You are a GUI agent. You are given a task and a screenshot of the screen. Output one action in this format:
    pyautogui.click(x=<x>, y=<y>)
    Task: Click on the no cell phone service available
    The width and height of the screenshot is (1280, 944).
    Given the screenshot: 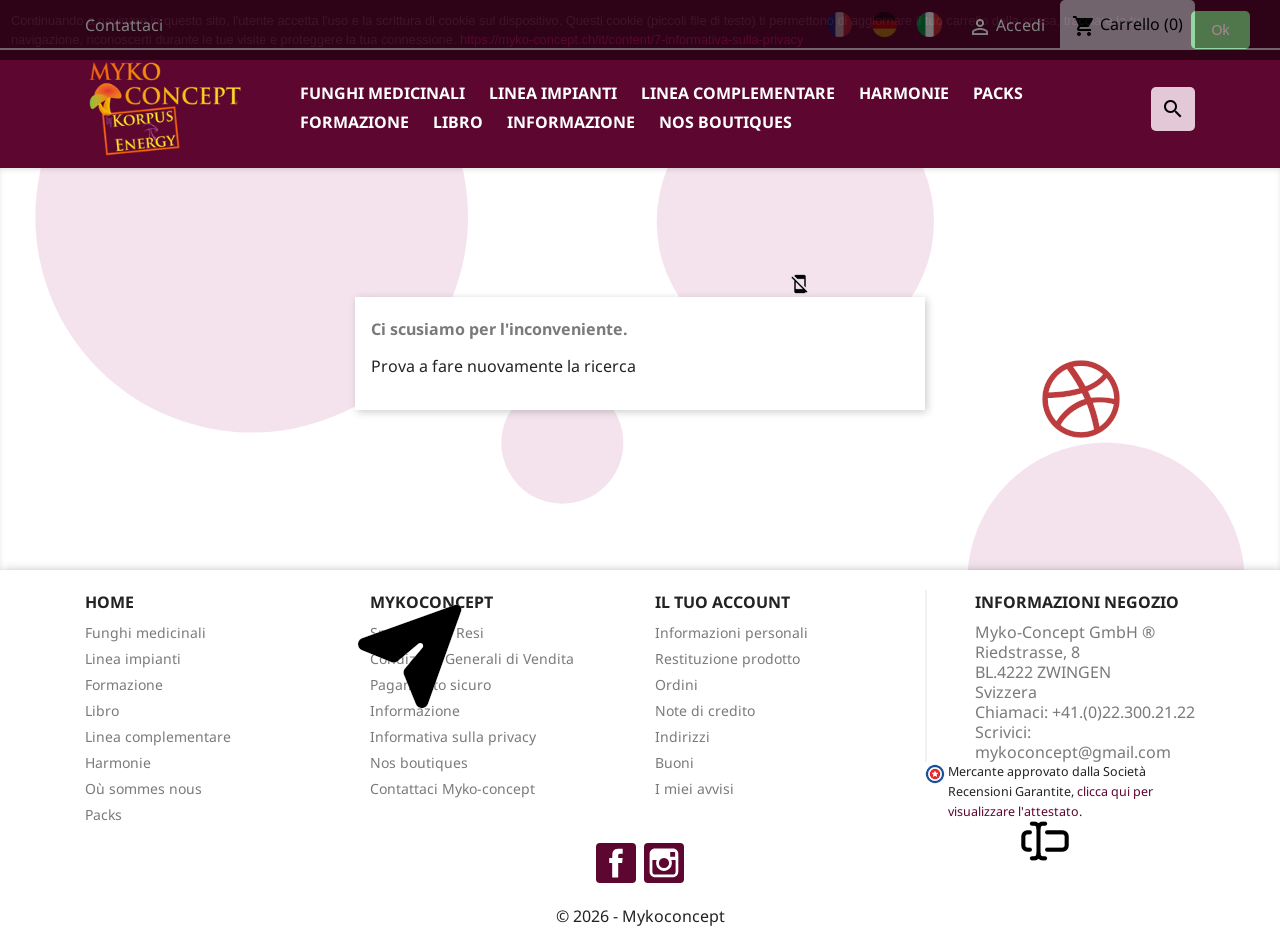 What is the action you would take?
    pyautogui.click(x=800, y=284)
    